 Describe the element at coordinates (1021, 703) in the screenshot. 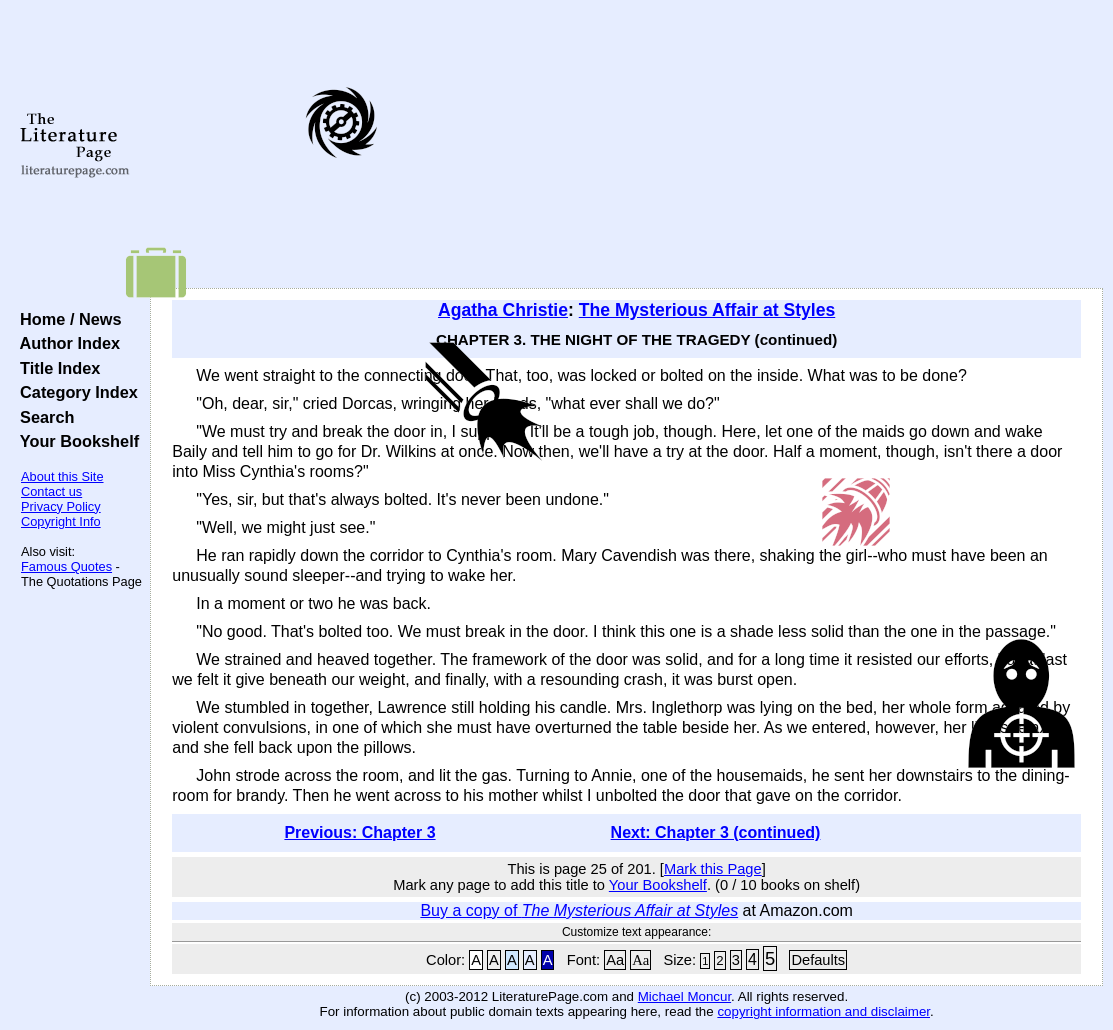

I see `target or aim at an enemy` at that location.